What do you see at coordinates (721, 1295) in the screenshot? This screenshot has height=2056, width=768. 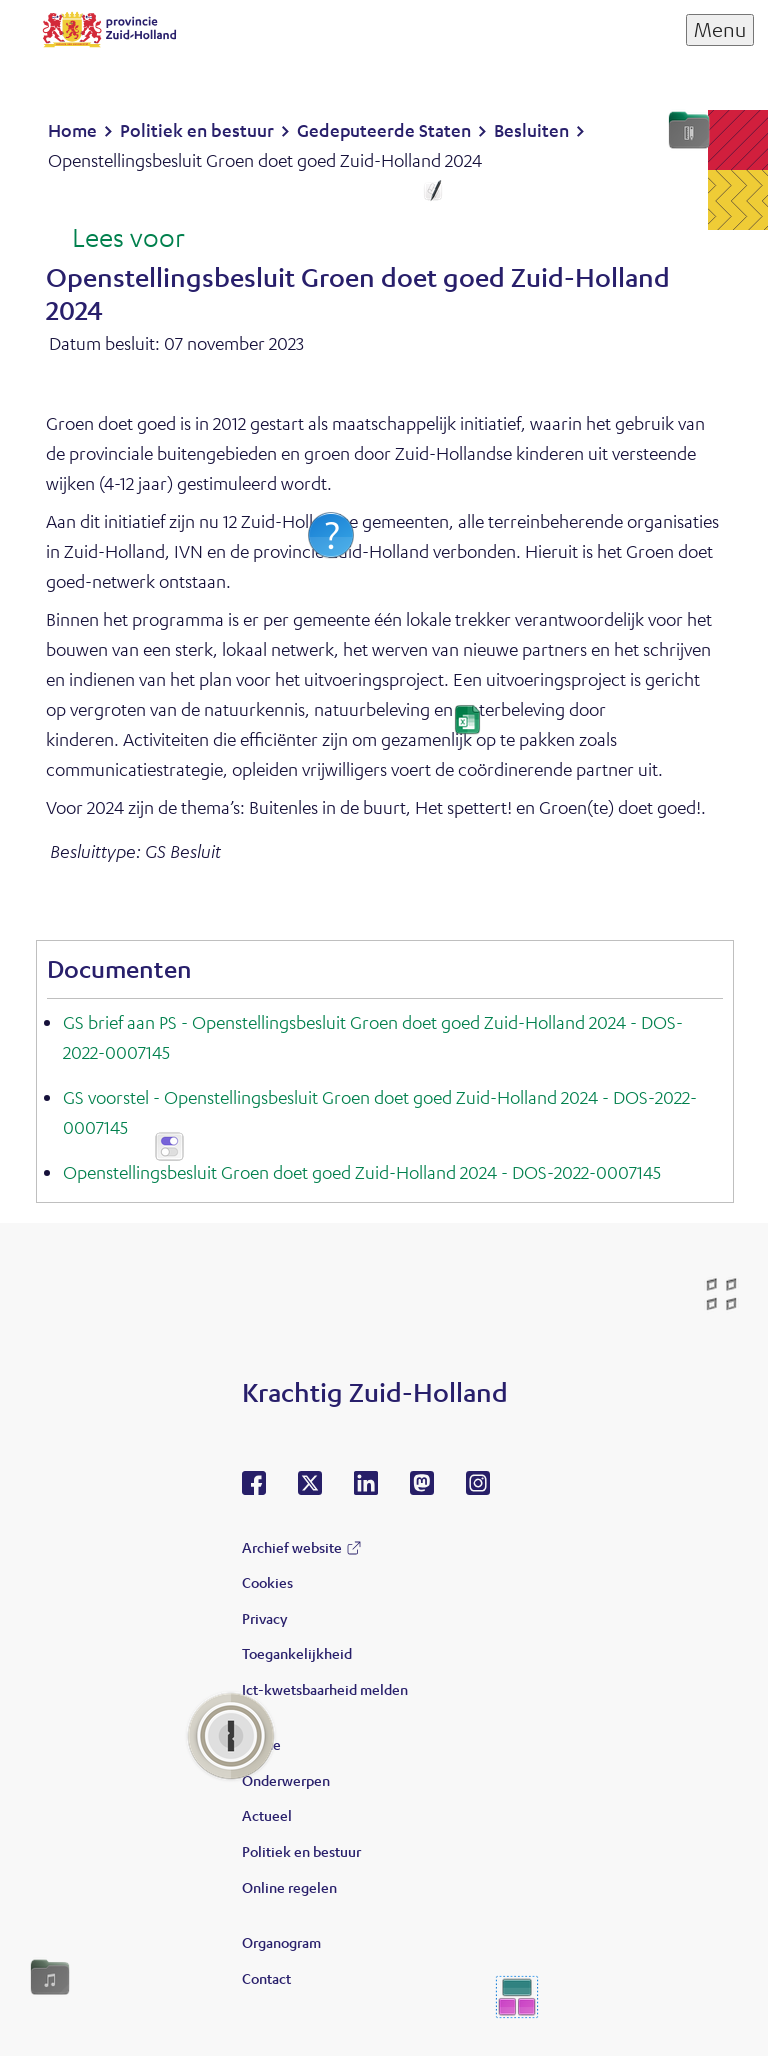 I see `enable grid arrangement for desktop items` at bounding box center [721, 1295].